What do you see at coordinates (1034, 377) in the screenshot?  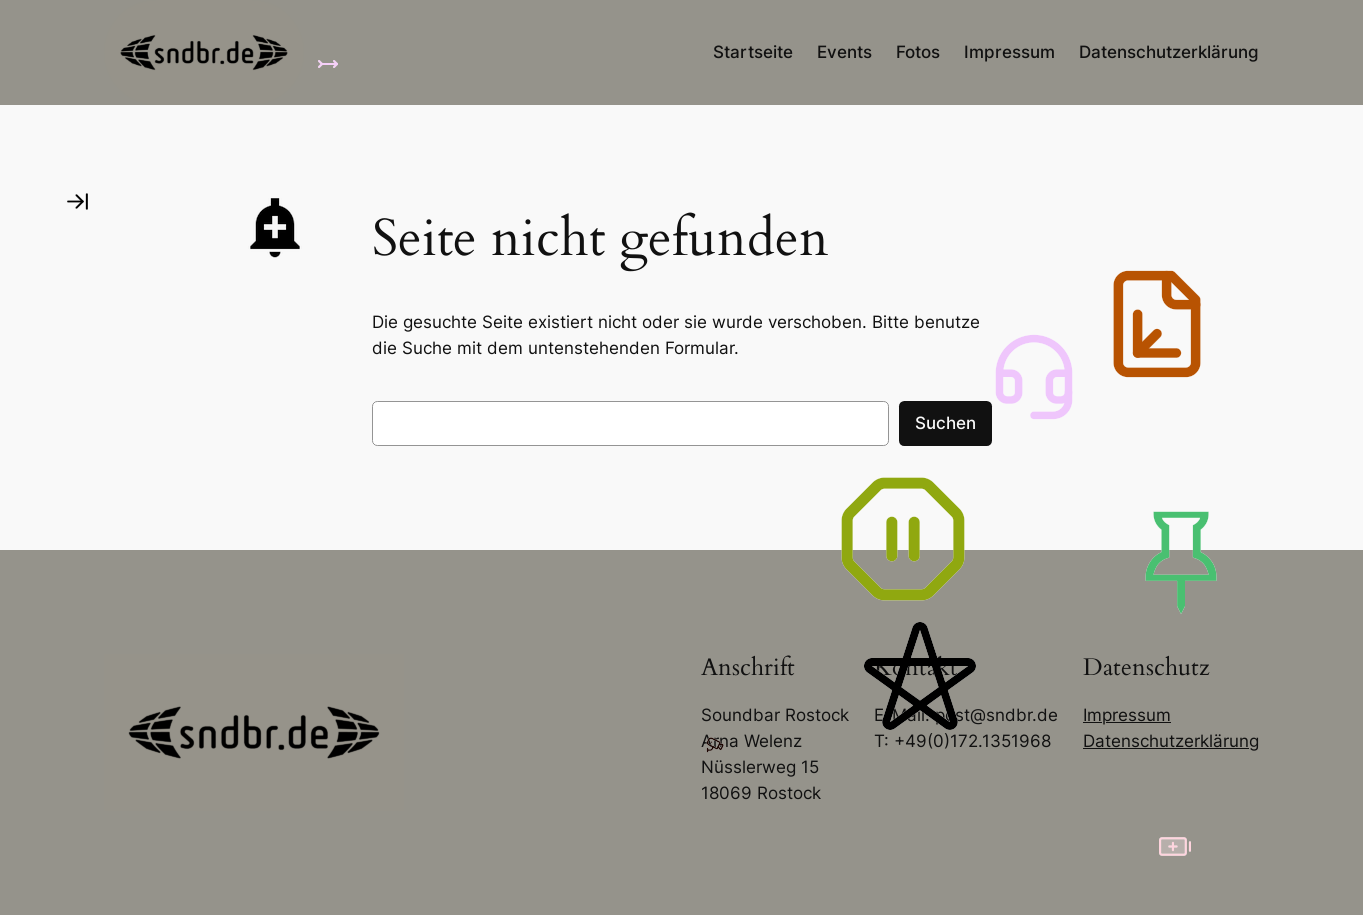 I see `contact customer support` at bounding box center [1034, 377].